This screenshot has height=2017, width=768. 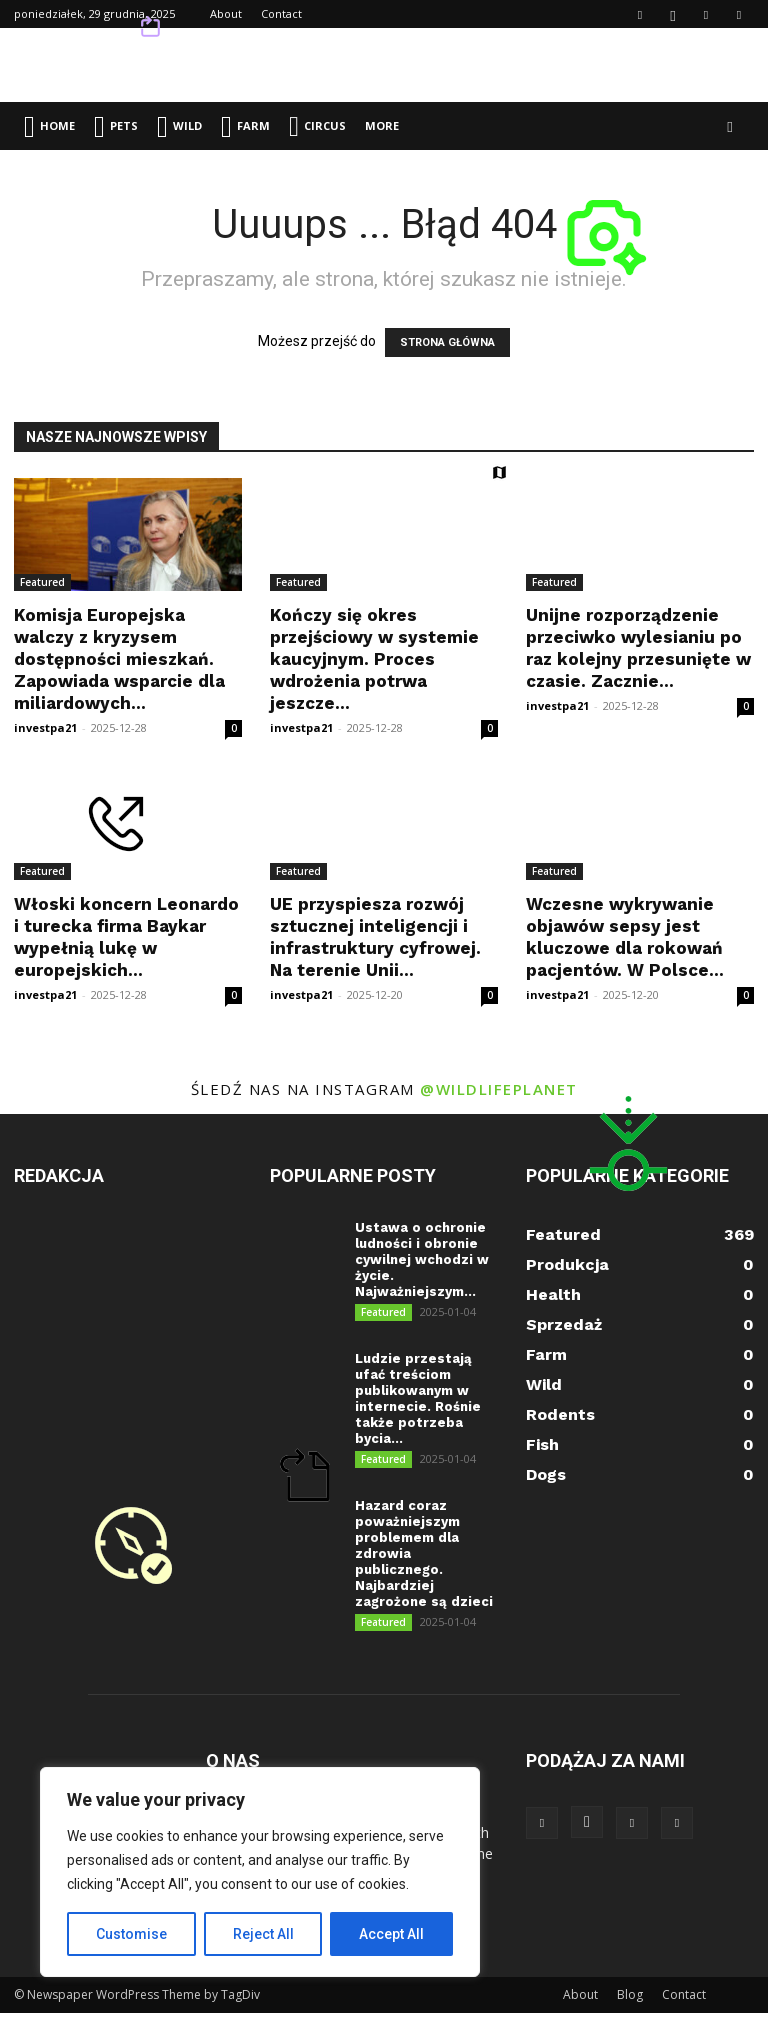 What do you see at coordinates (150, 27) in the screenshot?
I see `rotate element clockwise` at bounding box center [150, 27].